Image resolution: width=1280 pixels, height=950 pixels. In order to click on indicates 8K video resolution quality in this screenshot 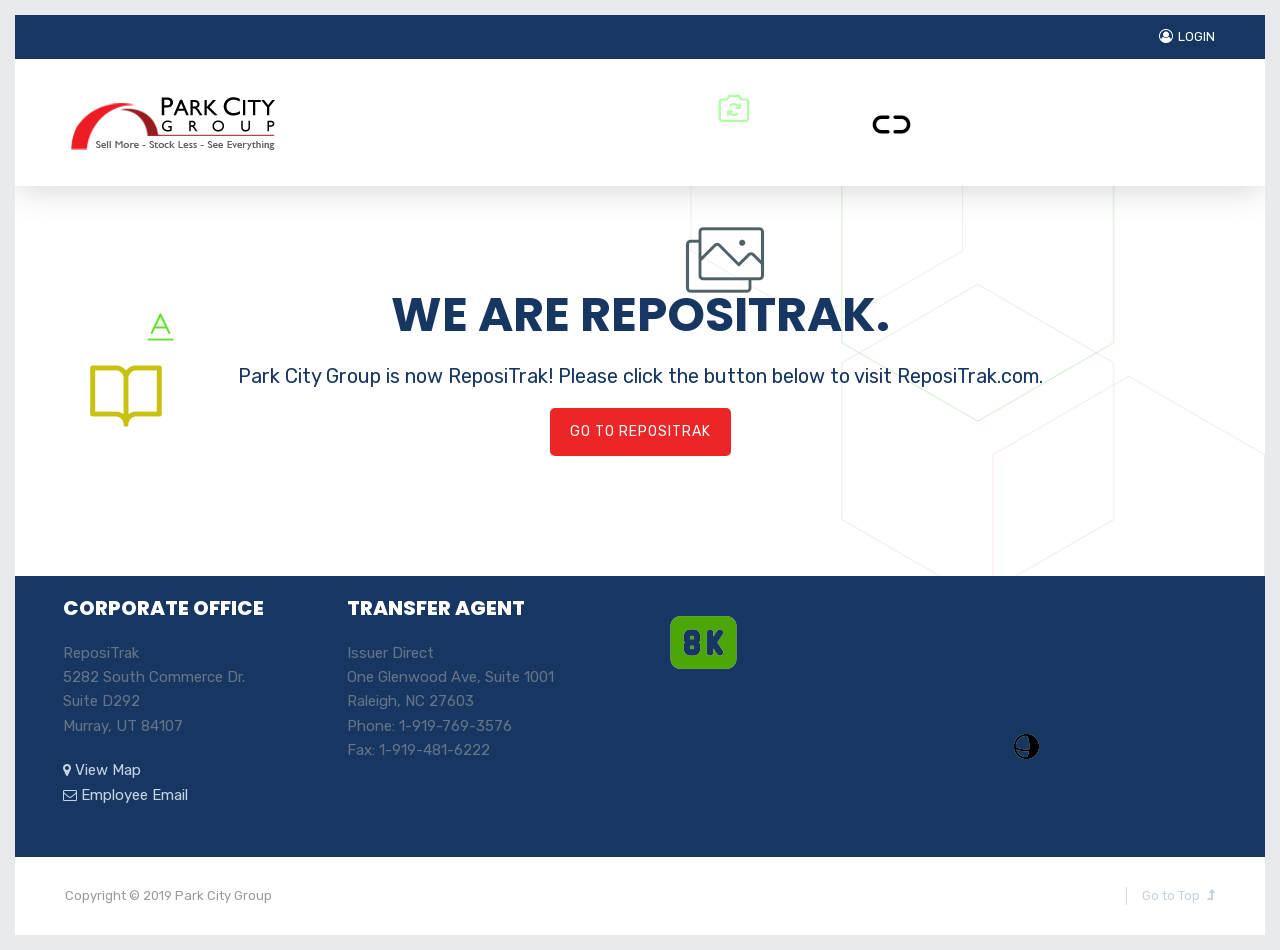, I will do `click(703, 642)`.